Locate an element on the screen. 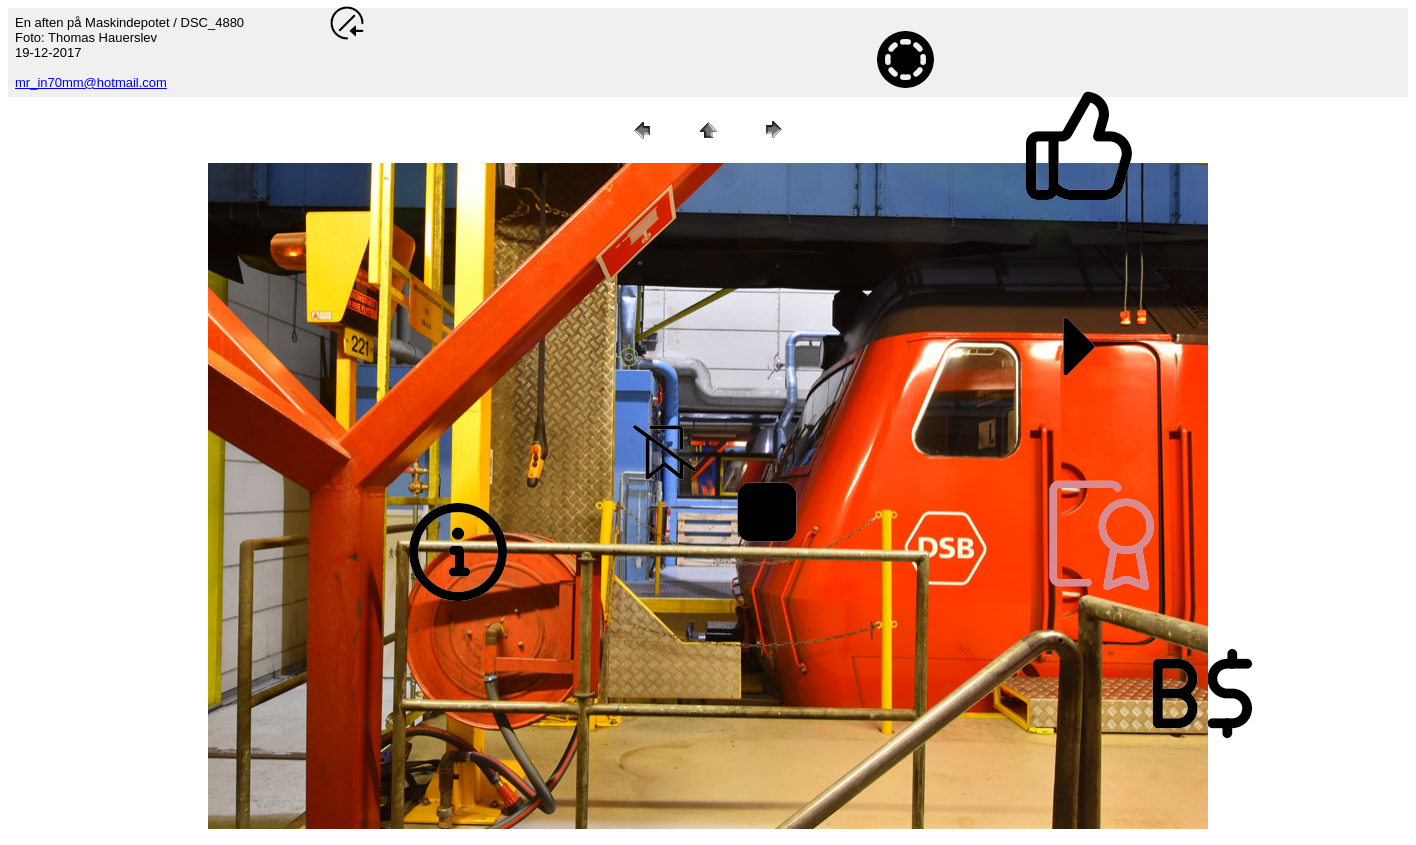 This screenshot has width=1416, height=845. remove bookmark from saved items is located at coordinates (664, 452).